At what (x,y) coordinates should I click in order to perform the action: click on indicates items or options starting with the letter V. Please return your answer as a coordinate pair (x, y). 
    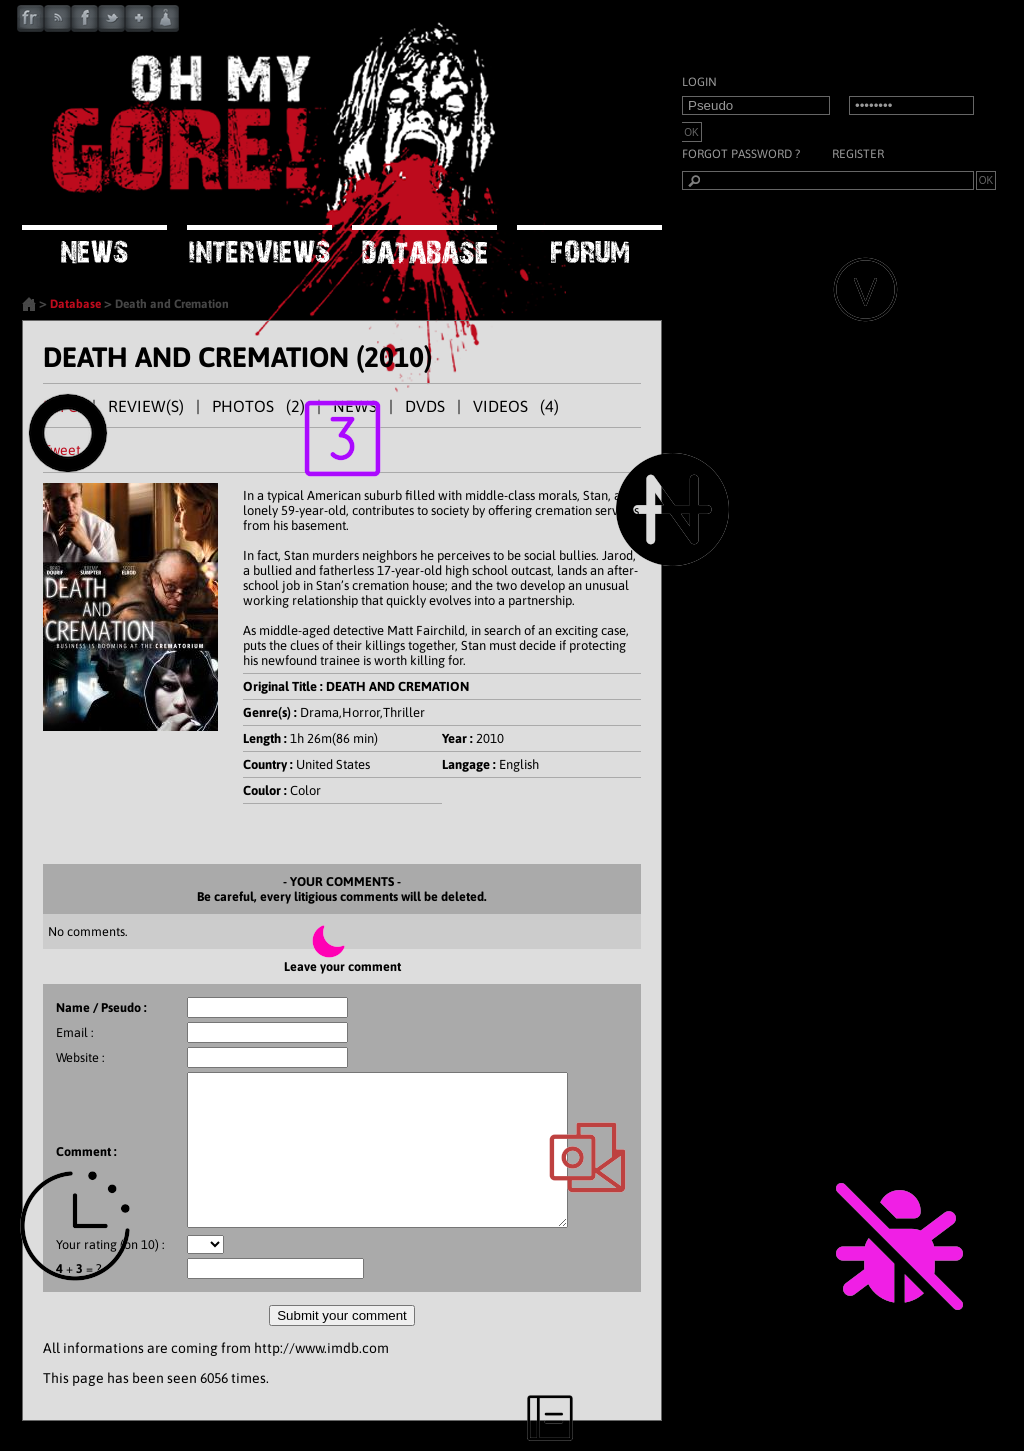
    Looking at the image, I should click on (865, 289).